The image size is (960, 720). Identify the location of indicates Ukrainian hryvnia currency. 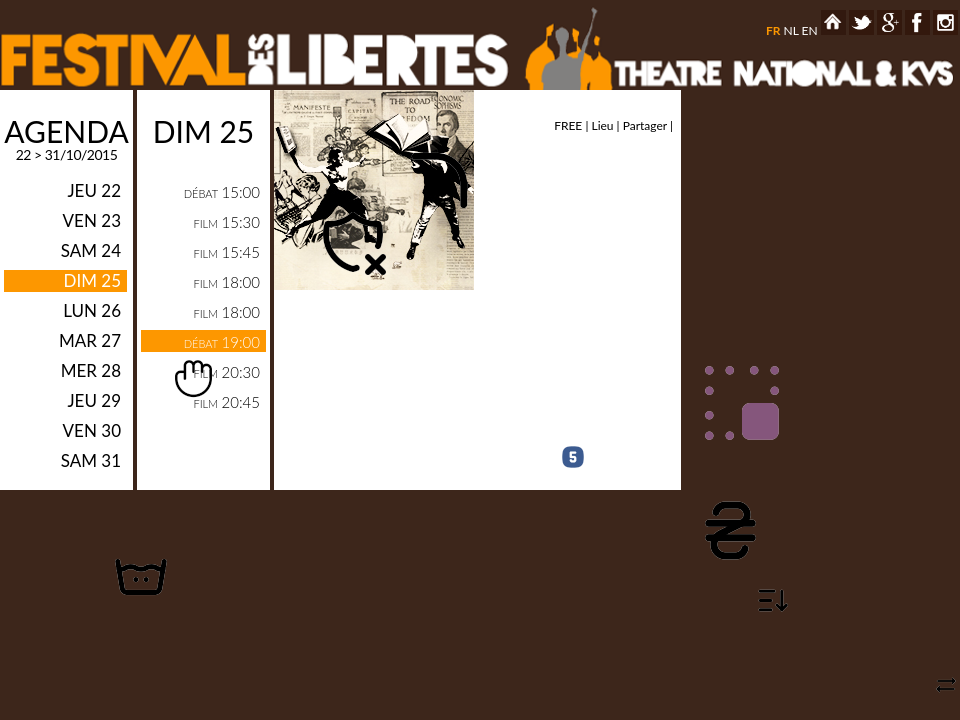
(730, 530).